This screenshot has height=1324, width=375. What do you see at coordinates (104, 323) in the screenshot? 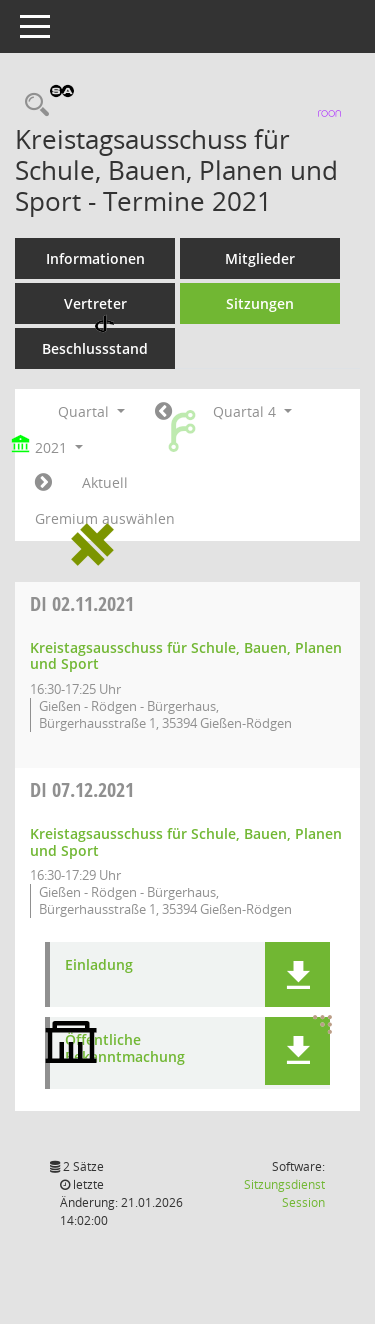
I see `sign in with OpenID authentication` at bounding box center [104, 323].